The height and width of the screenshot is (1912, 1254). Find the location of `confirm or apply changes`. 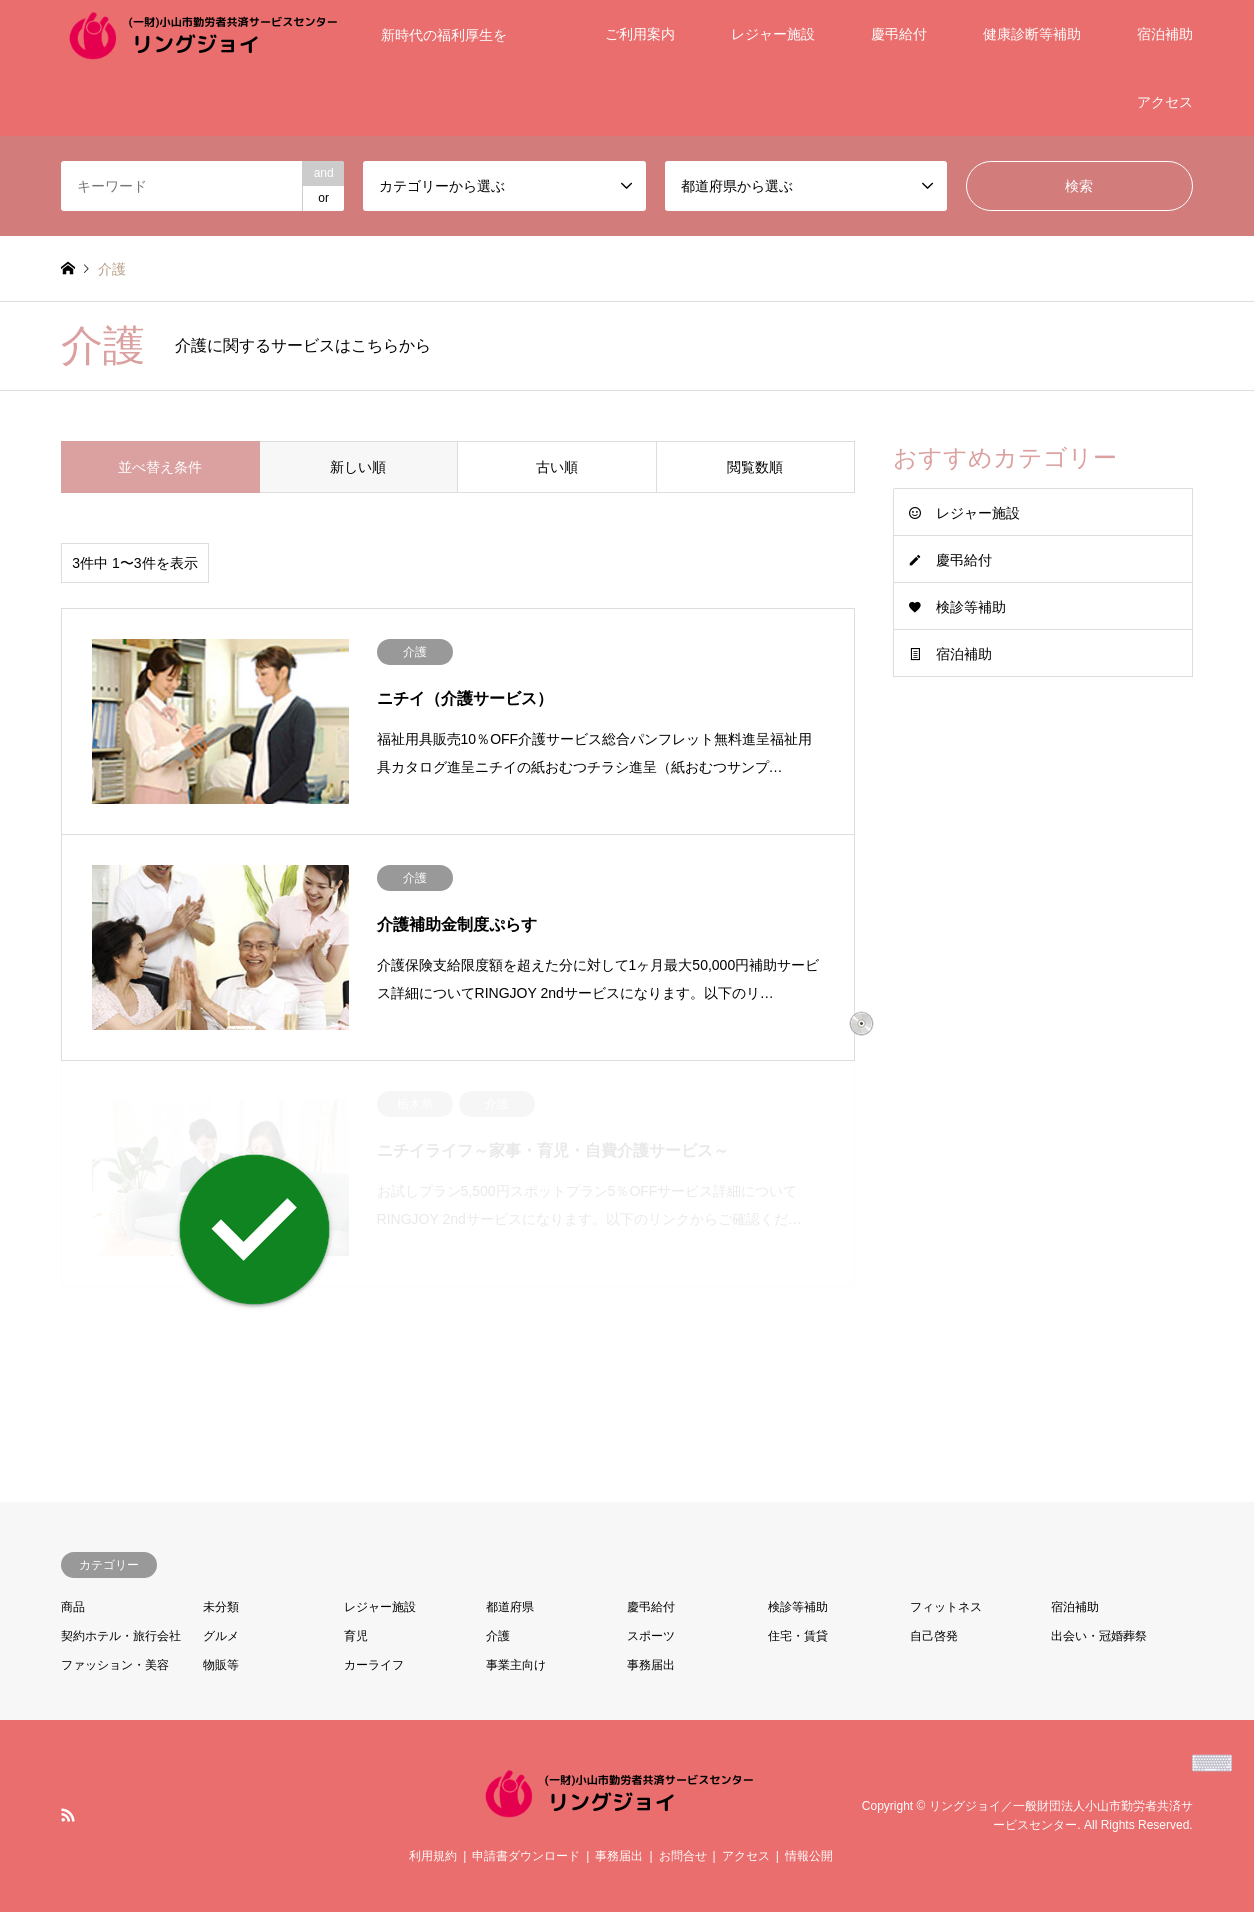

confirm or apply changes is located at coordinates (254, 1229).